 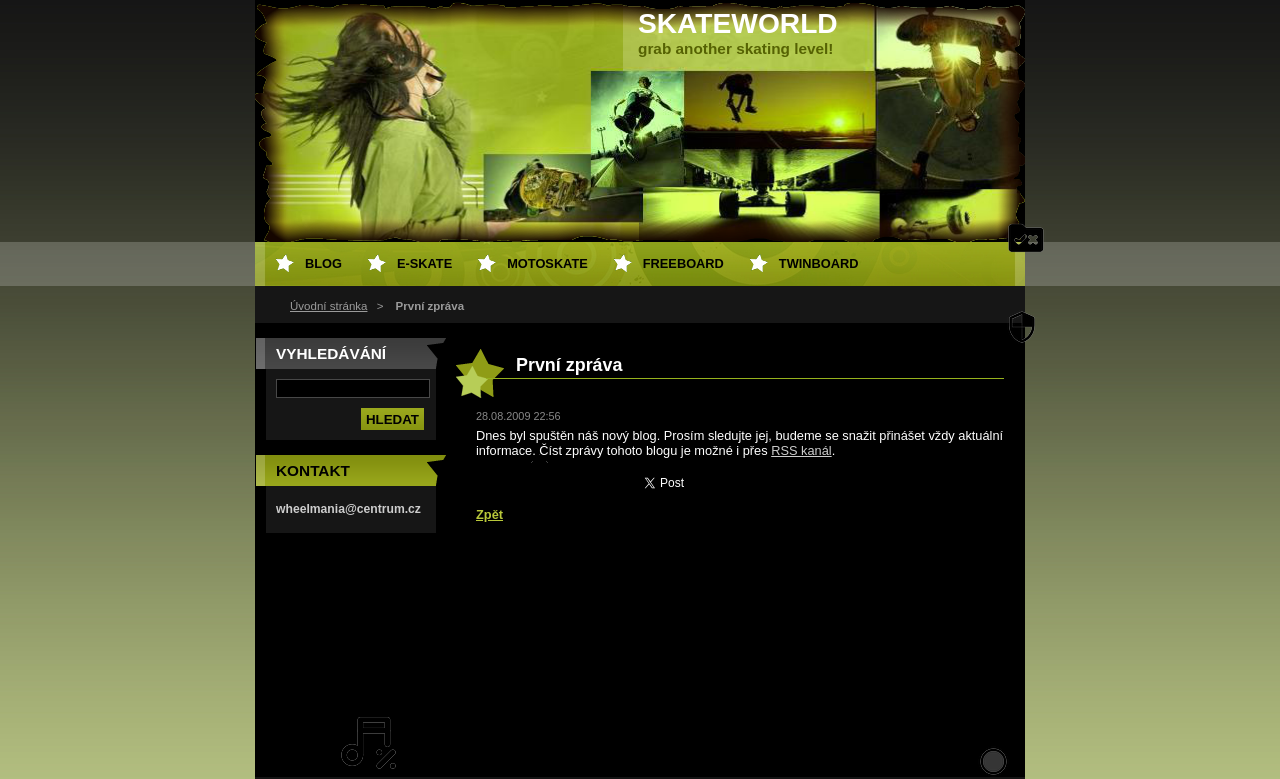 I want to click on expand or collapse a dropdown menu upward, so click(x=539, y=460).